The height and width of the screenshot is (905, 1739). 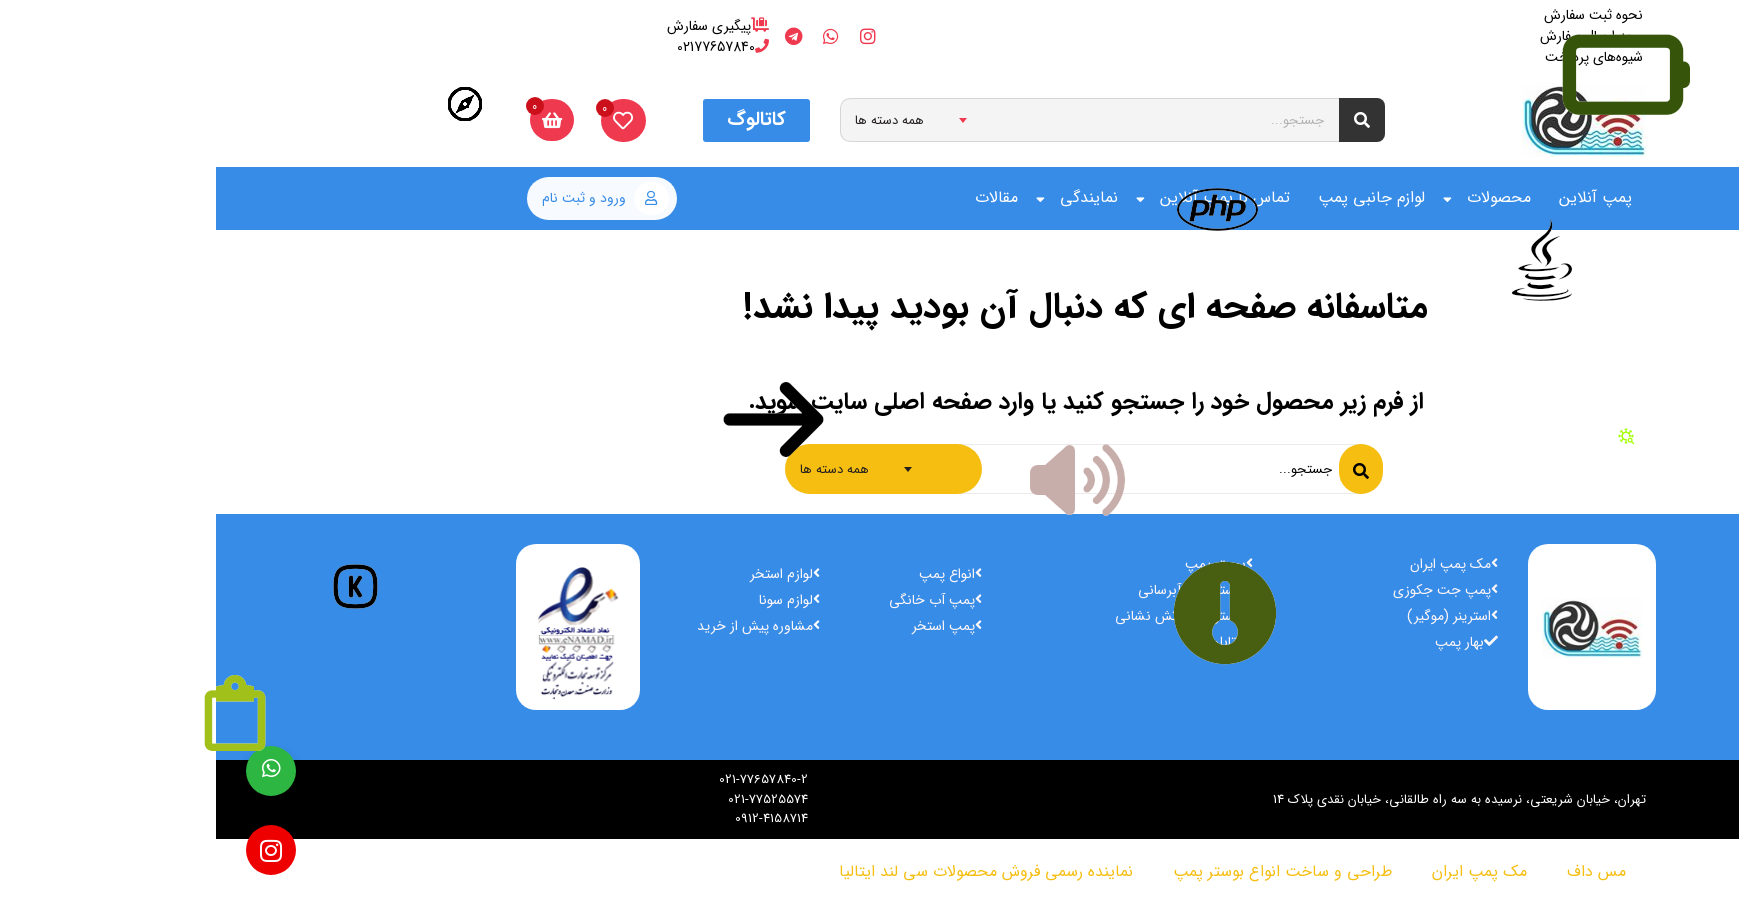 What do you see at coordinates (1542, 260) in the screenshot?
I see `java programming language logo` at bounding box center [1542, 260].